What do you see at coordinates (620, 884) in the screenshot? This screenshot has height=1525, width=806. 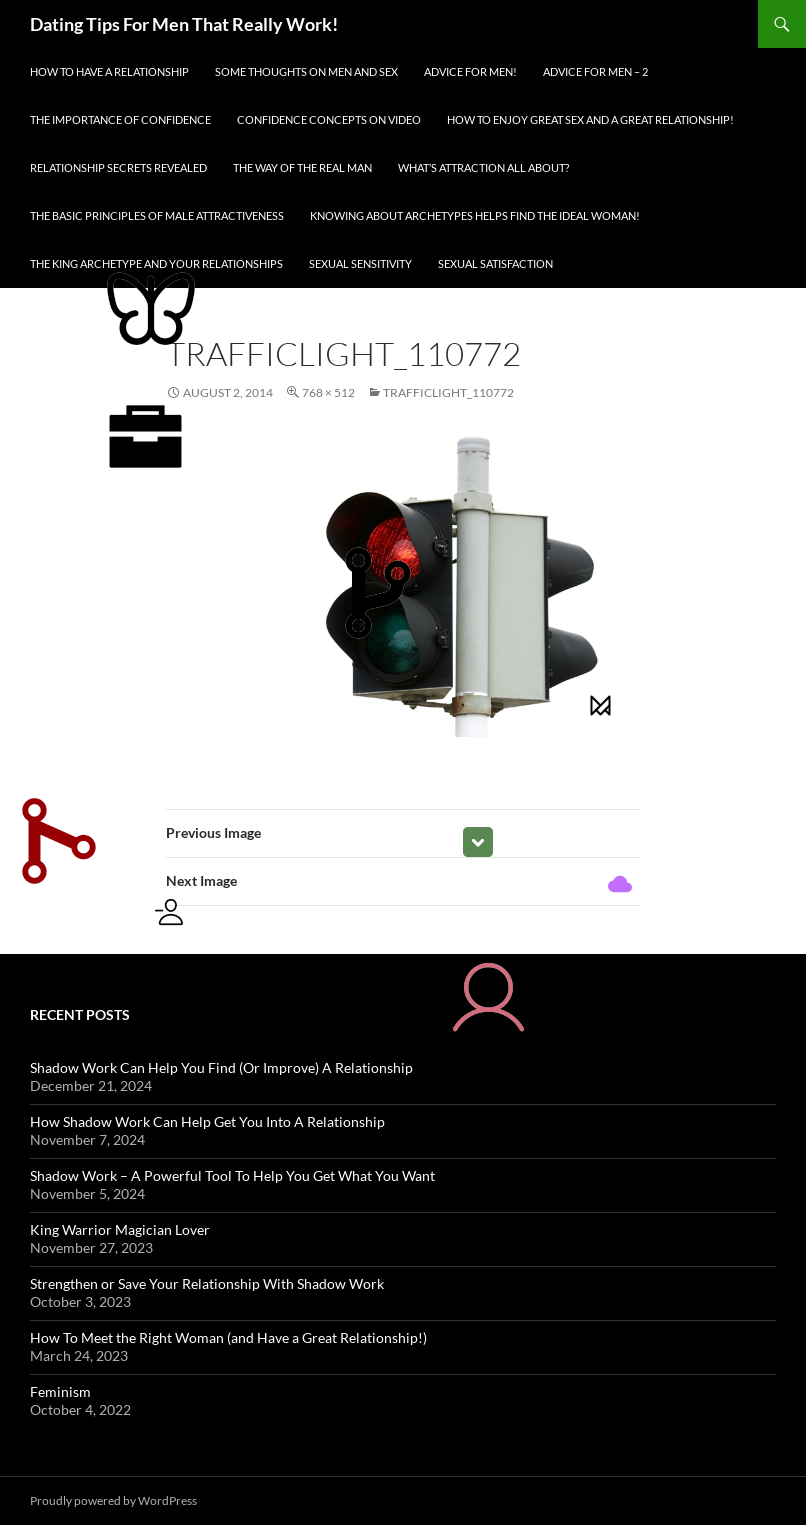 I see `cloud storage or syncing status` at bounding box center [620, 884].